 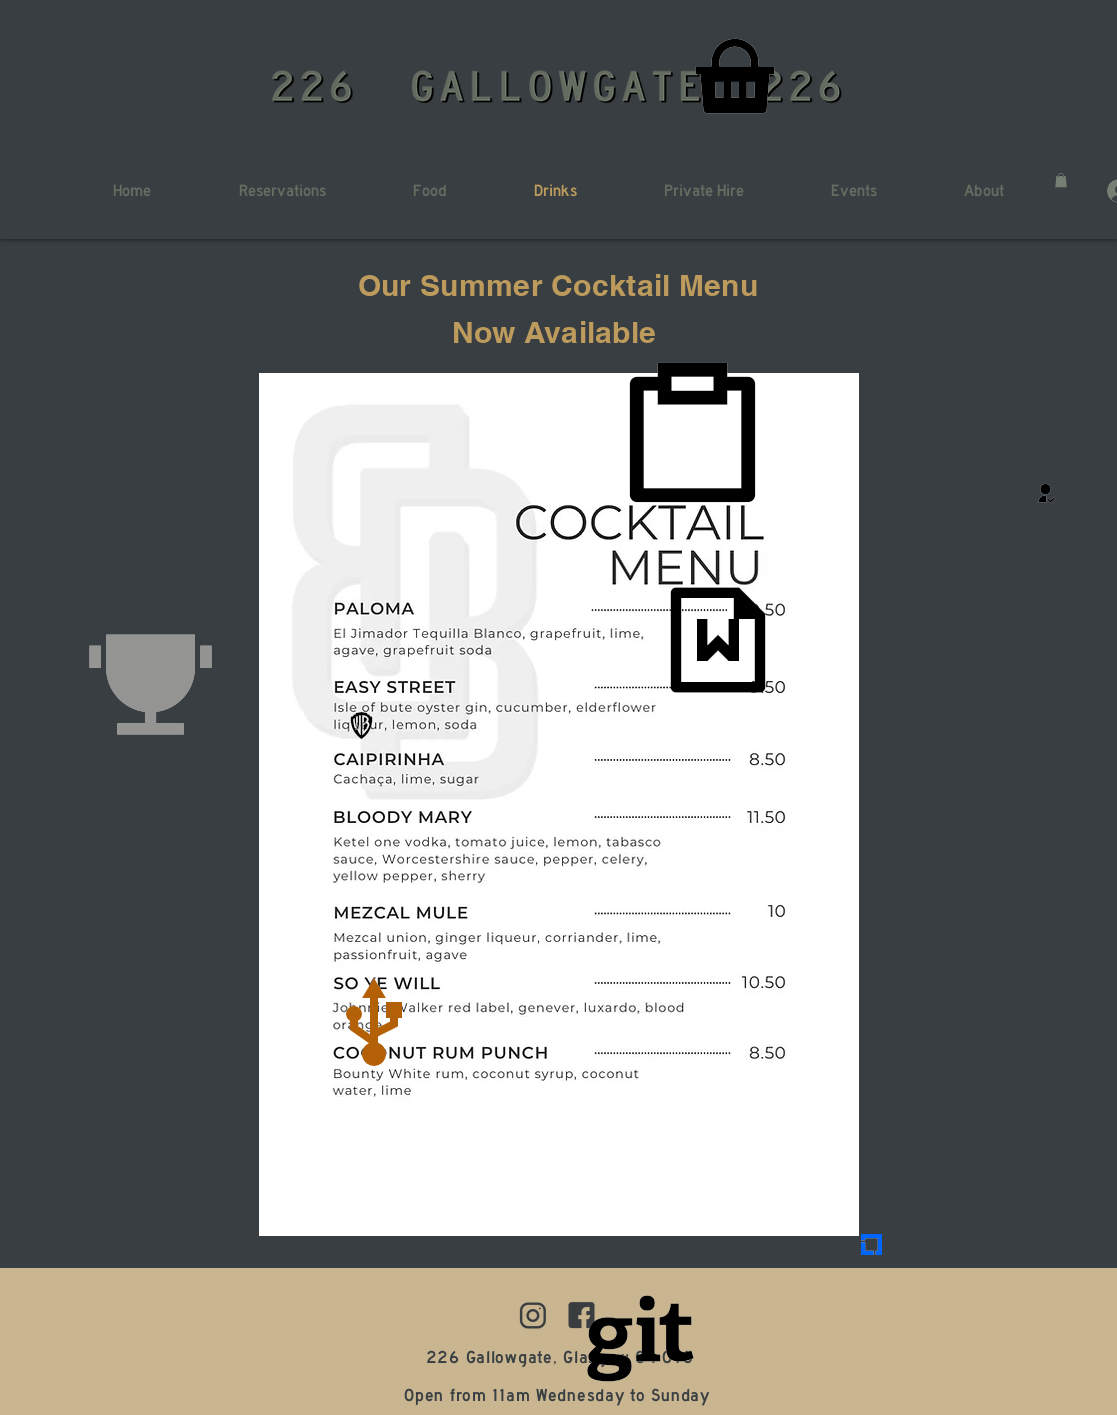 What do you see at coordinates (871, 1244) in the screenshot?
I see `linux foundation logo` at bounding box center [871, 1244].